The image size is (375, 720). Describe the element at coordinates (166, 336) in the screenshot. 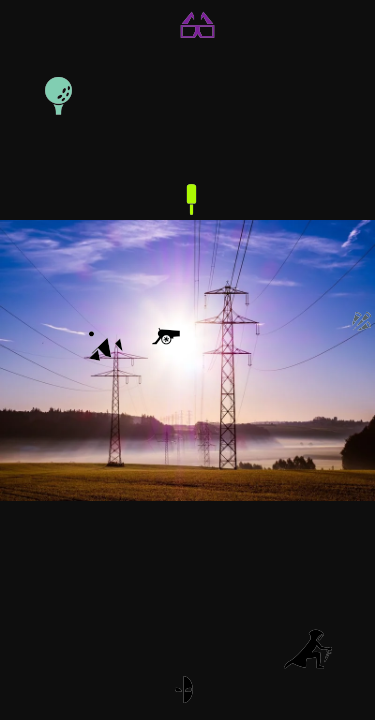

I see `fire or launch projectile in game` at that location.